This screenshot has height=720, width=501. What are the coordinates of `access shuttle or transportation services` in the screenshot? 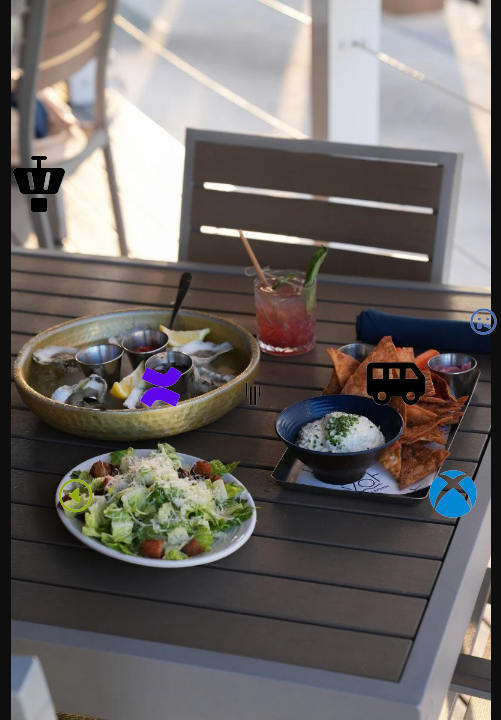 It's located at (396, 382).